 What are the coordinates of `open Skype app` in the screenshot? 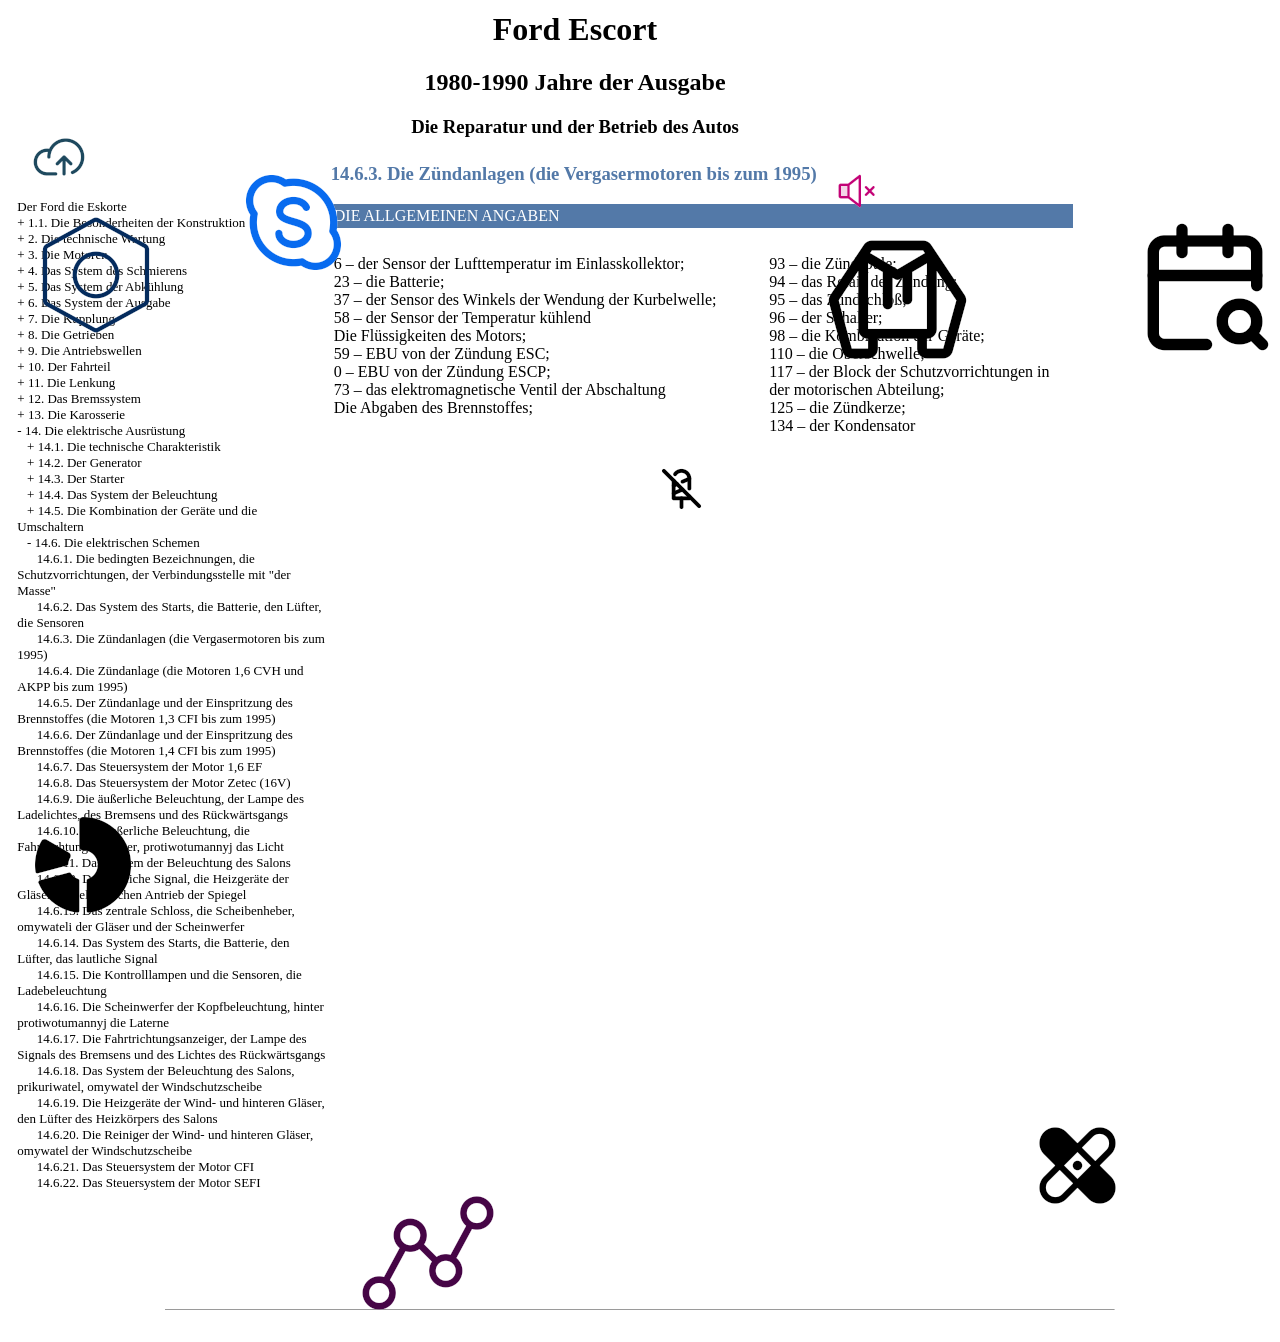 It's located at (293, 222).